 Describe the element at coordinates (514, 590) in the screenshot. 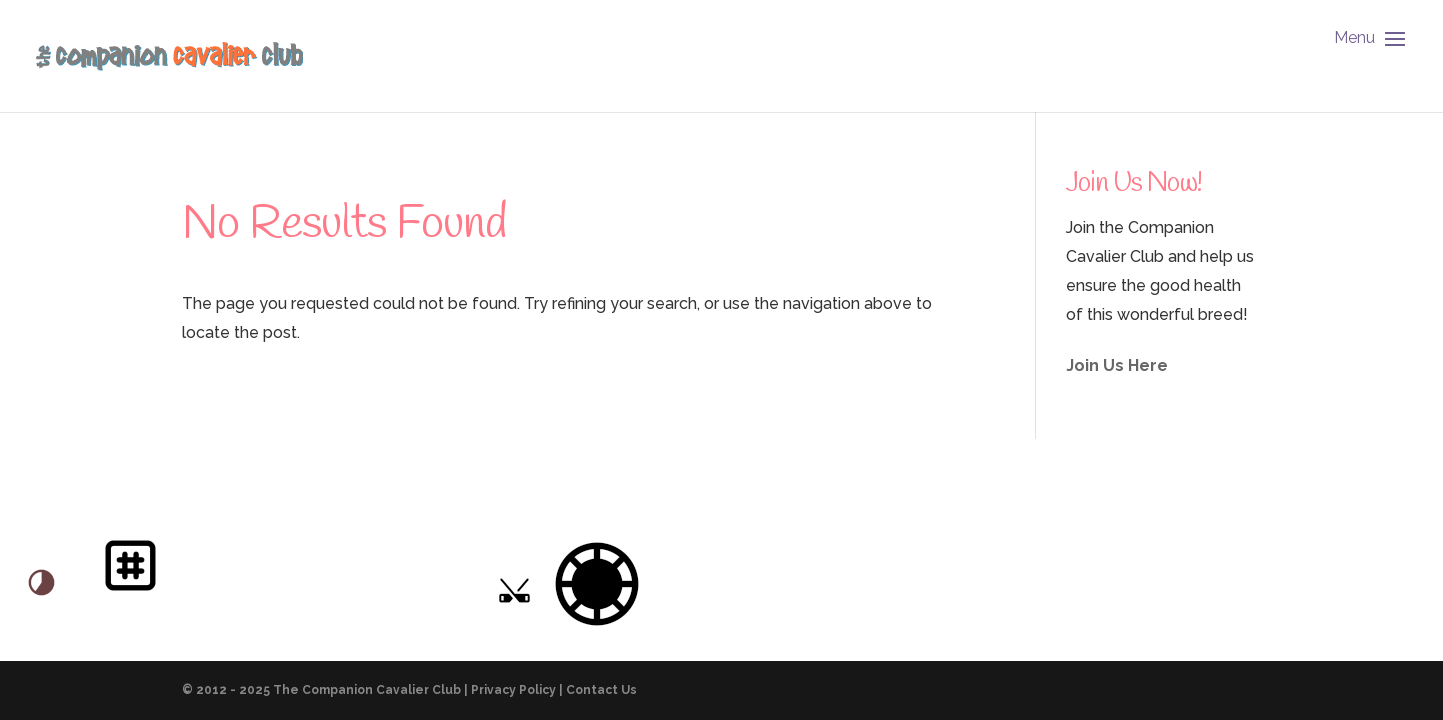

I see `view hockey scores or stats` at that location.